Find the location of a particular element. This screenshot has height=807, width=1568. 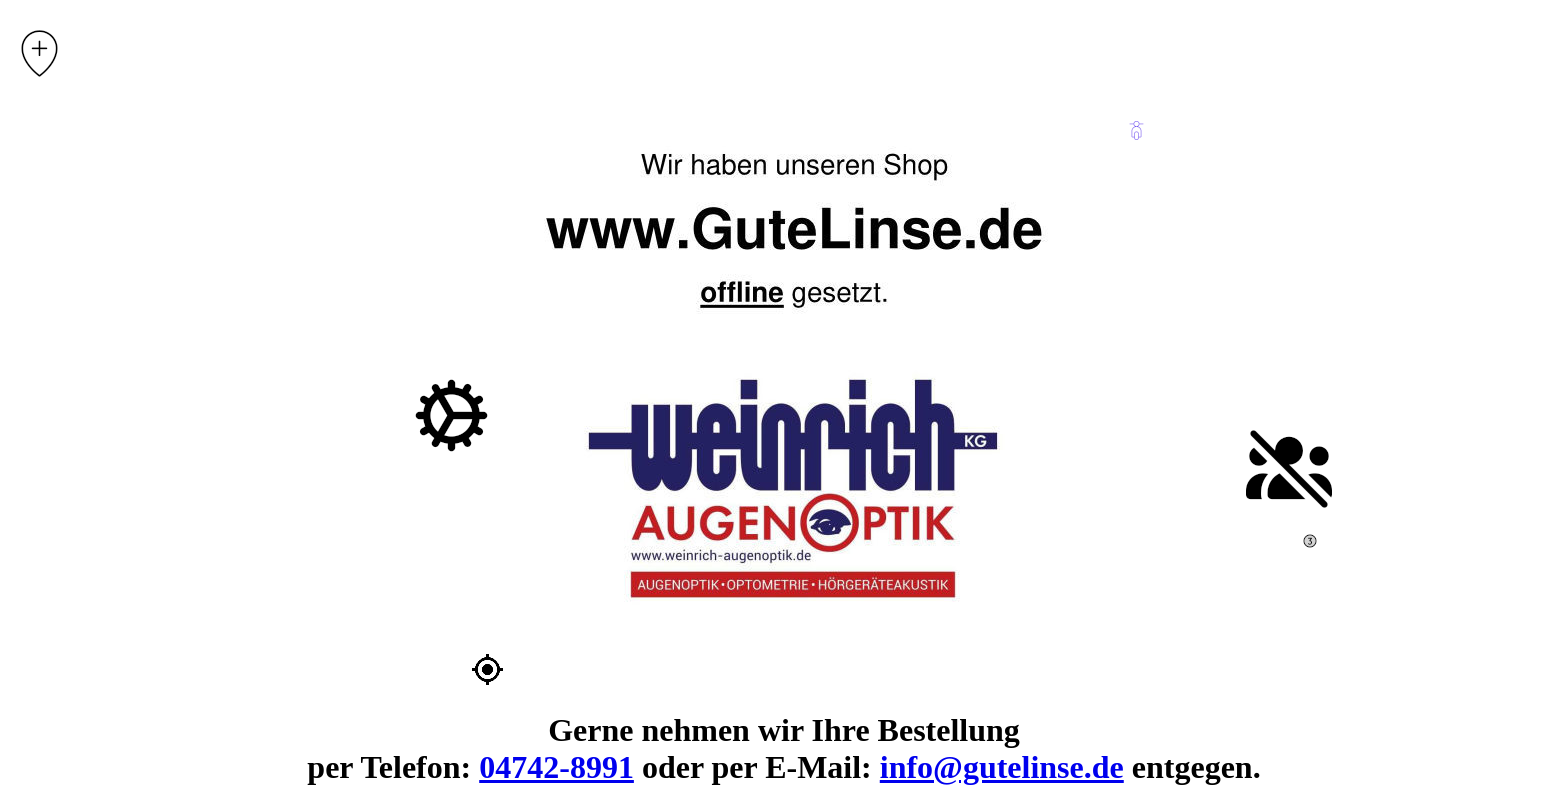

add a new location pin is located at coordinates (39, 53).